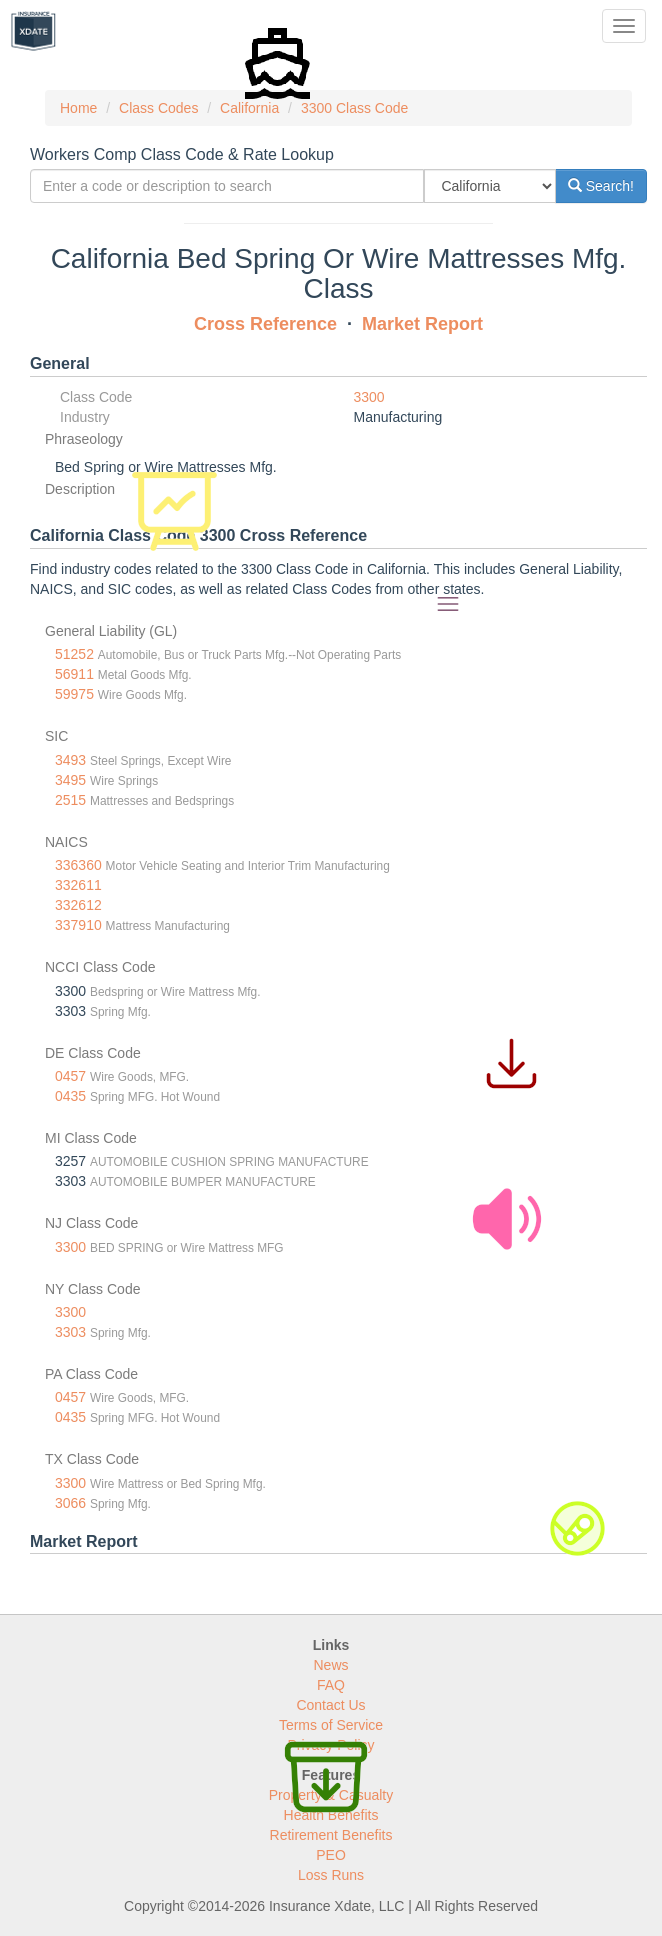 Image resolution: width=662 pixels, height=1936 pixels. I want to click on view presentation or slideshow, so click(174, 511).